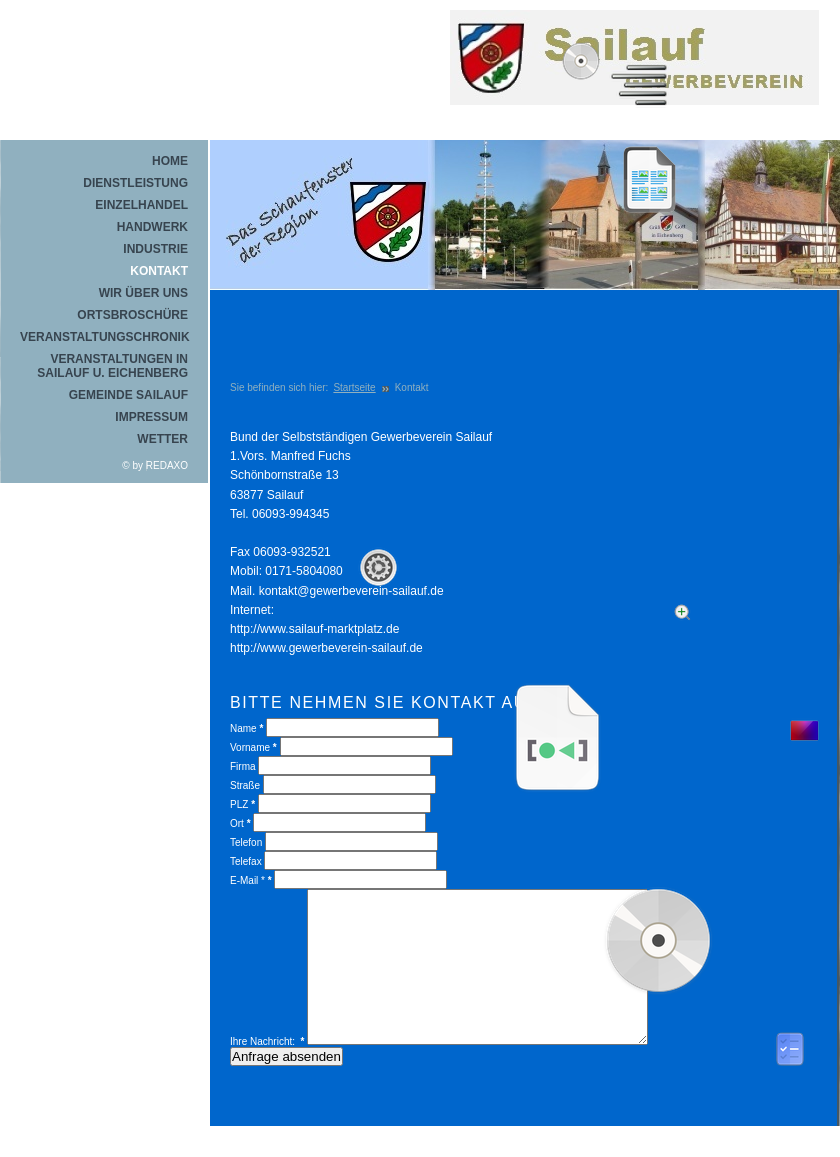 This screenshot has width=840, height=1157. What do you see at coordinates (682, 612) in the screenshot?
I see `zoom in on the current view` at bounding box center [682, 612].